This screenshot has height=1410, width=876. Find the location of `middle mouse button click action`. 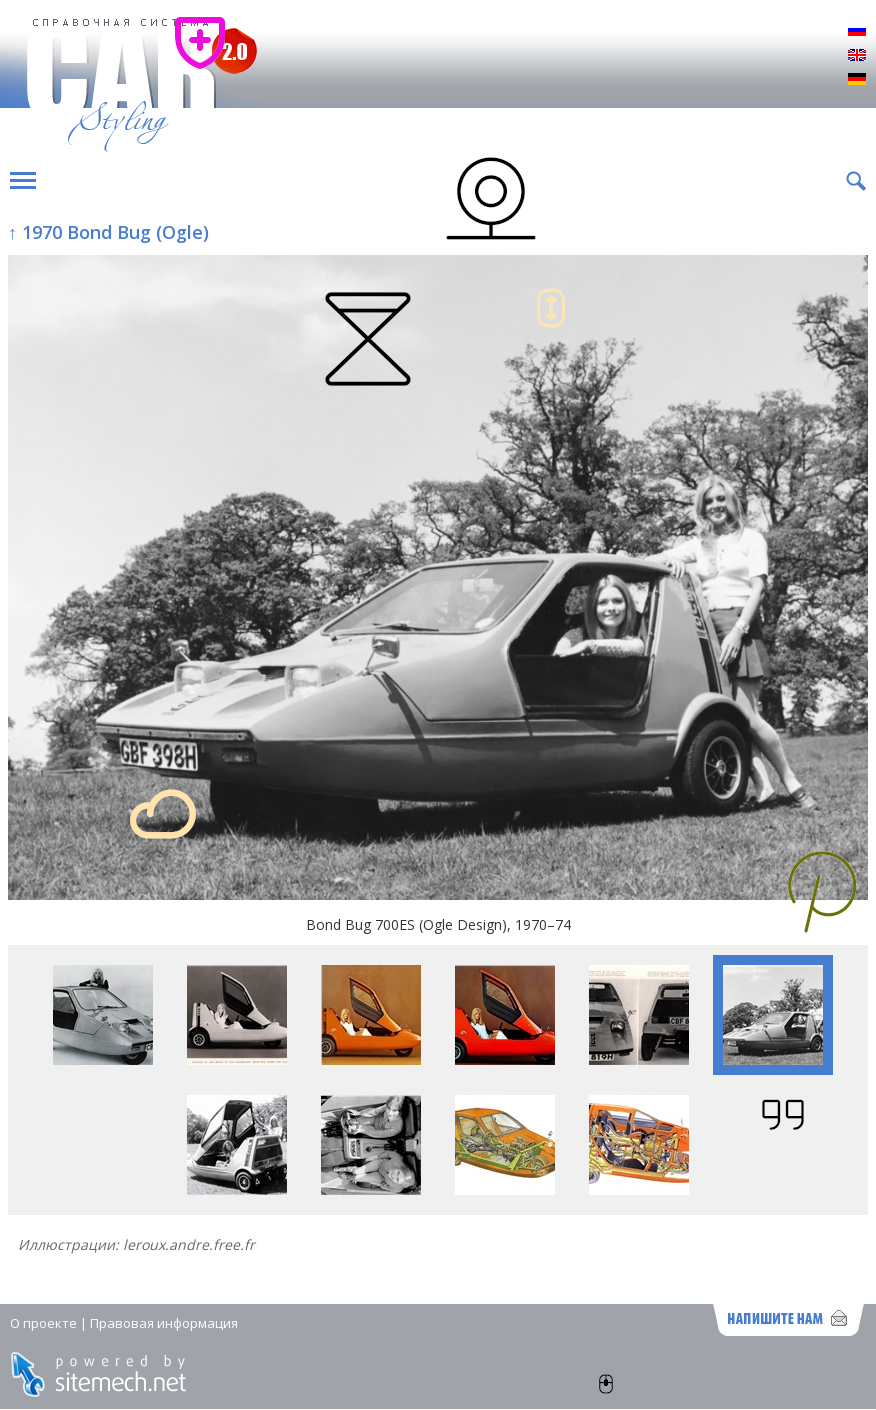

middle mouse button click action is located at coordinates (606, 1384).